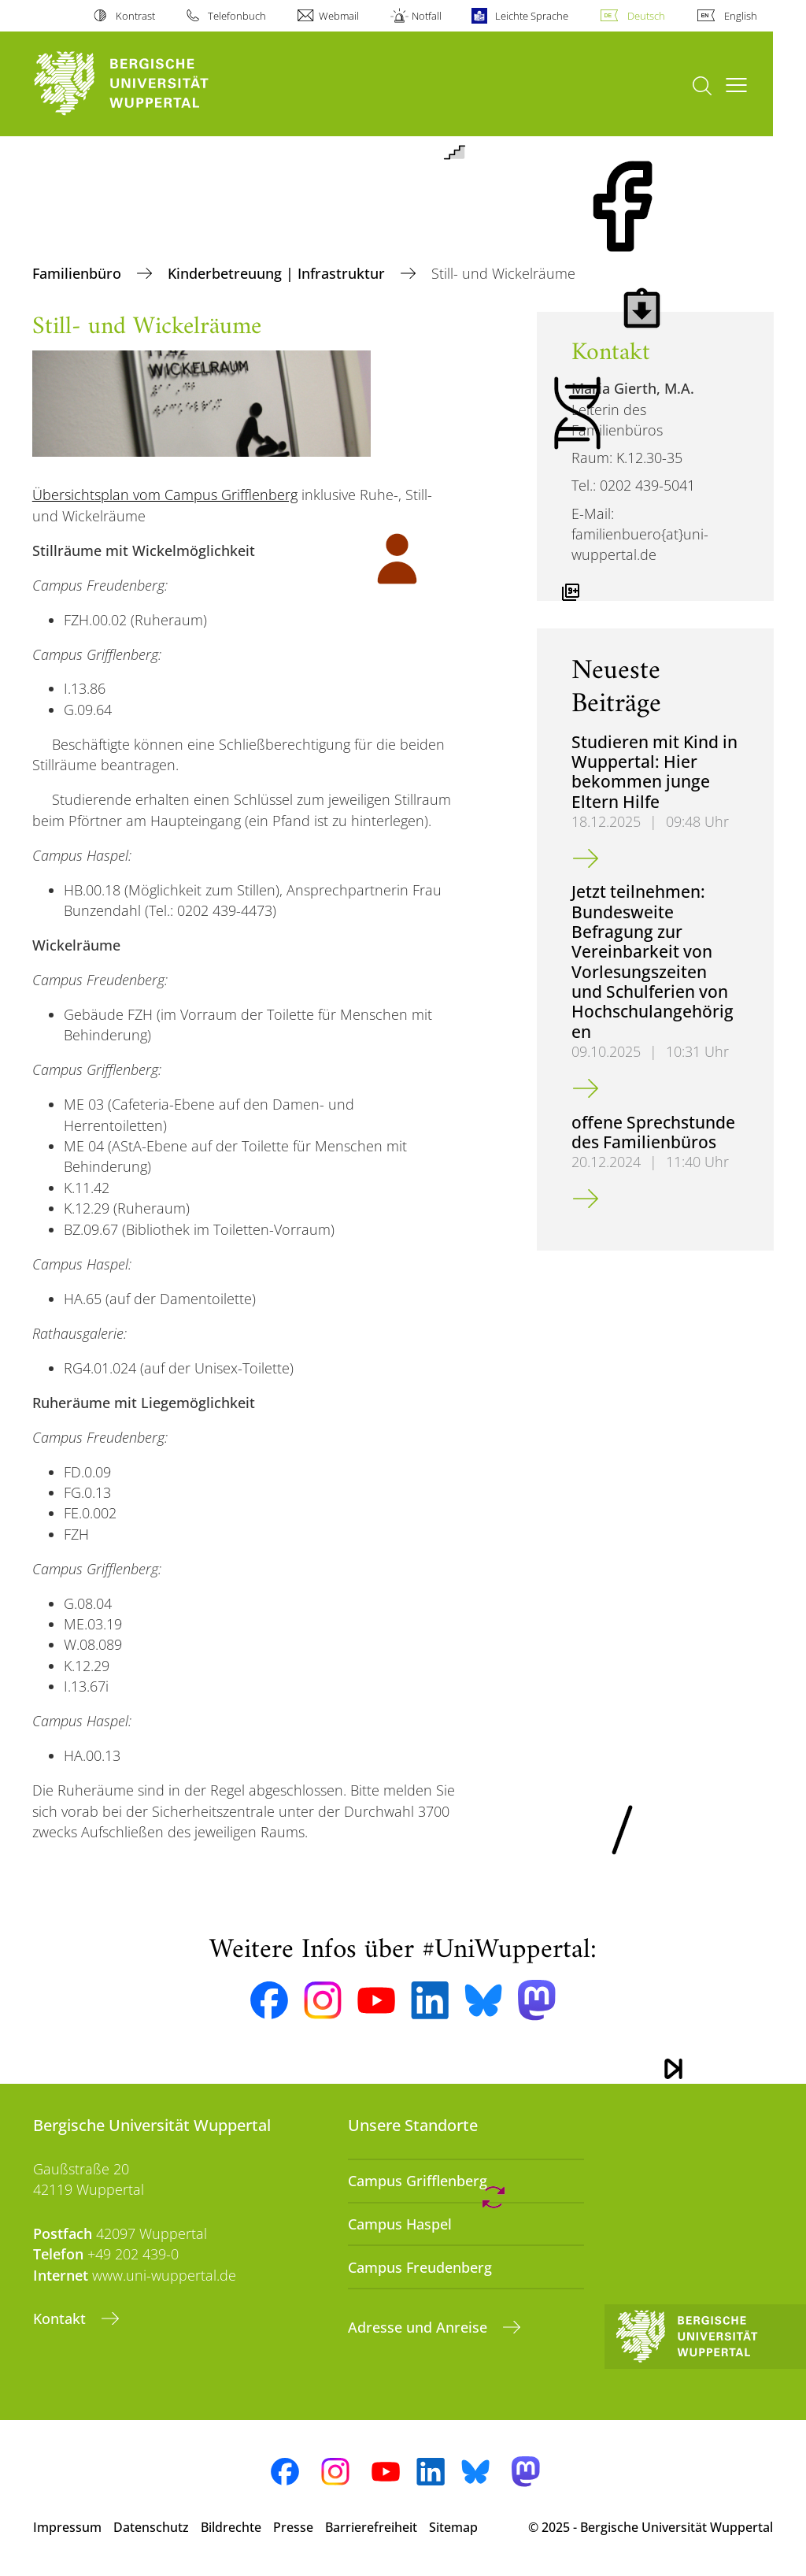  What do you see at coordinates (571, 592) in the screenshot?
I see `indicates 9 or more items in a collection` at bounding box center [571, 592].